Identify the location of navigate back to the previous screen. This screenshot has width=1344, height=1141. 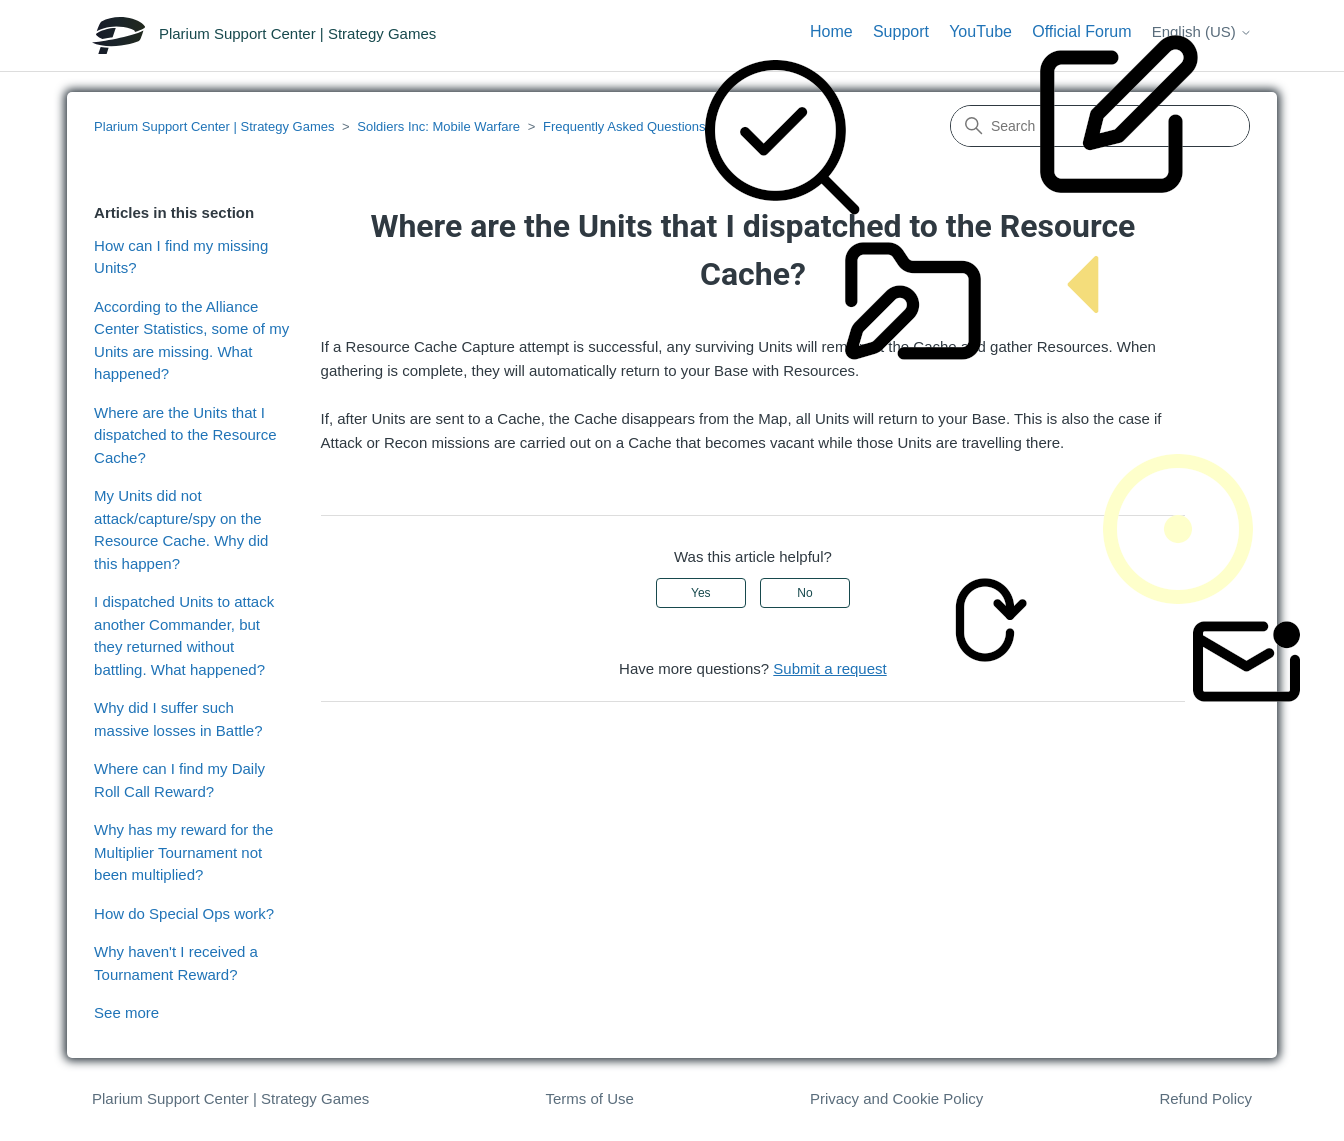
(1082, 284).